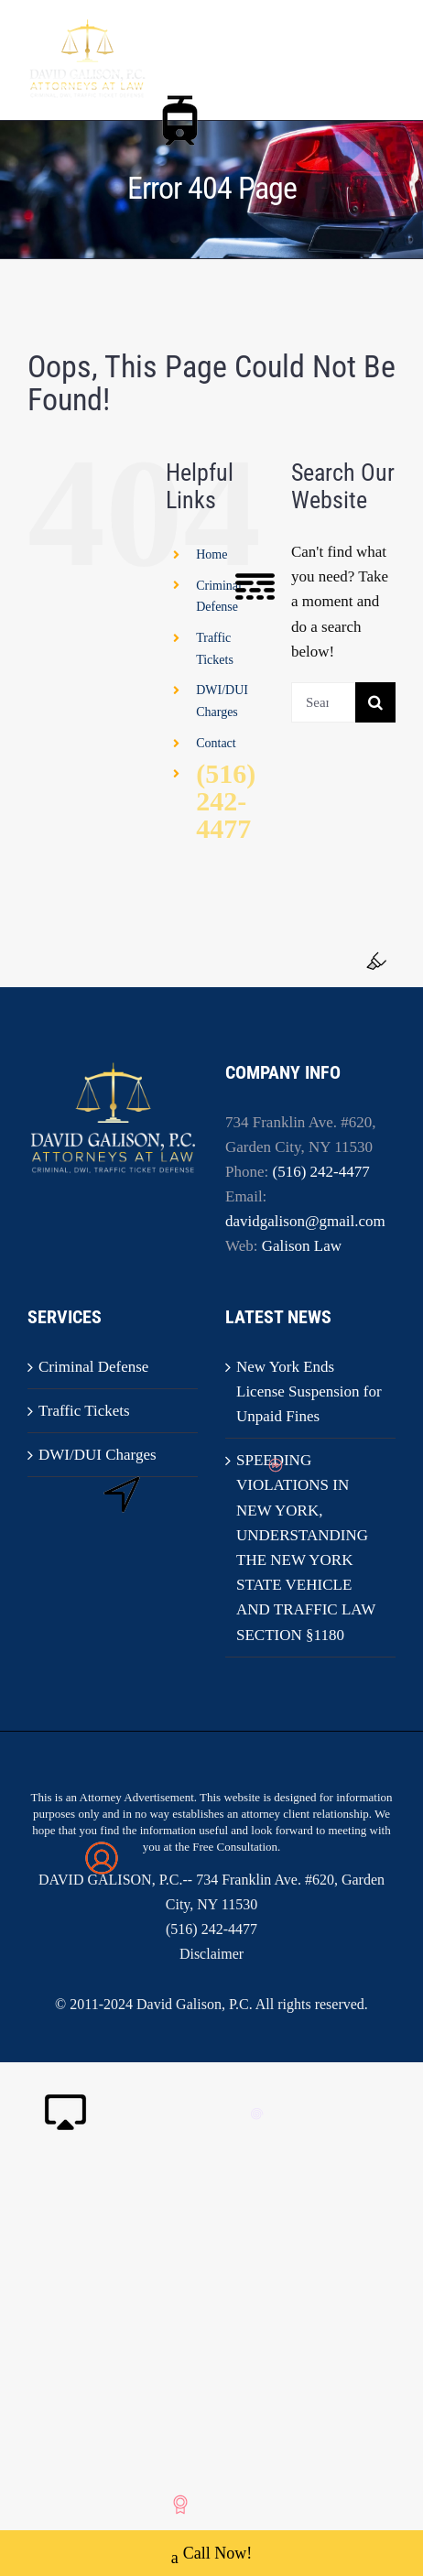  I want to click on view achievements or awards, so click(180, 2505).